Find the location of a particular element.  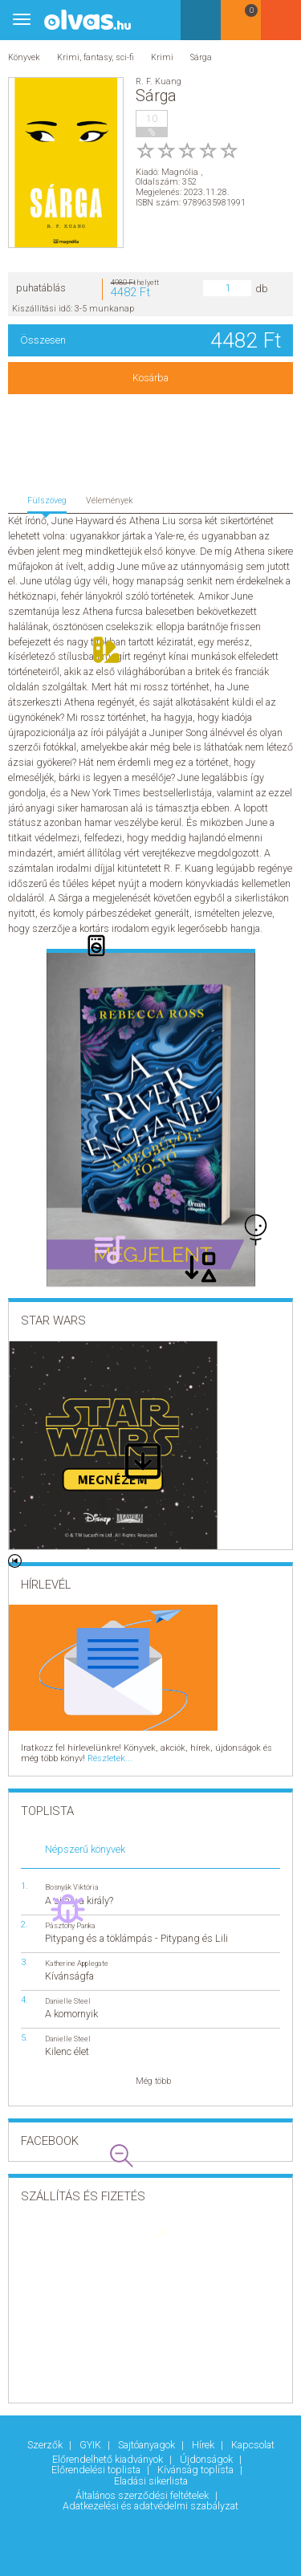

view your music playlist is located at coordinates (110, 1250).